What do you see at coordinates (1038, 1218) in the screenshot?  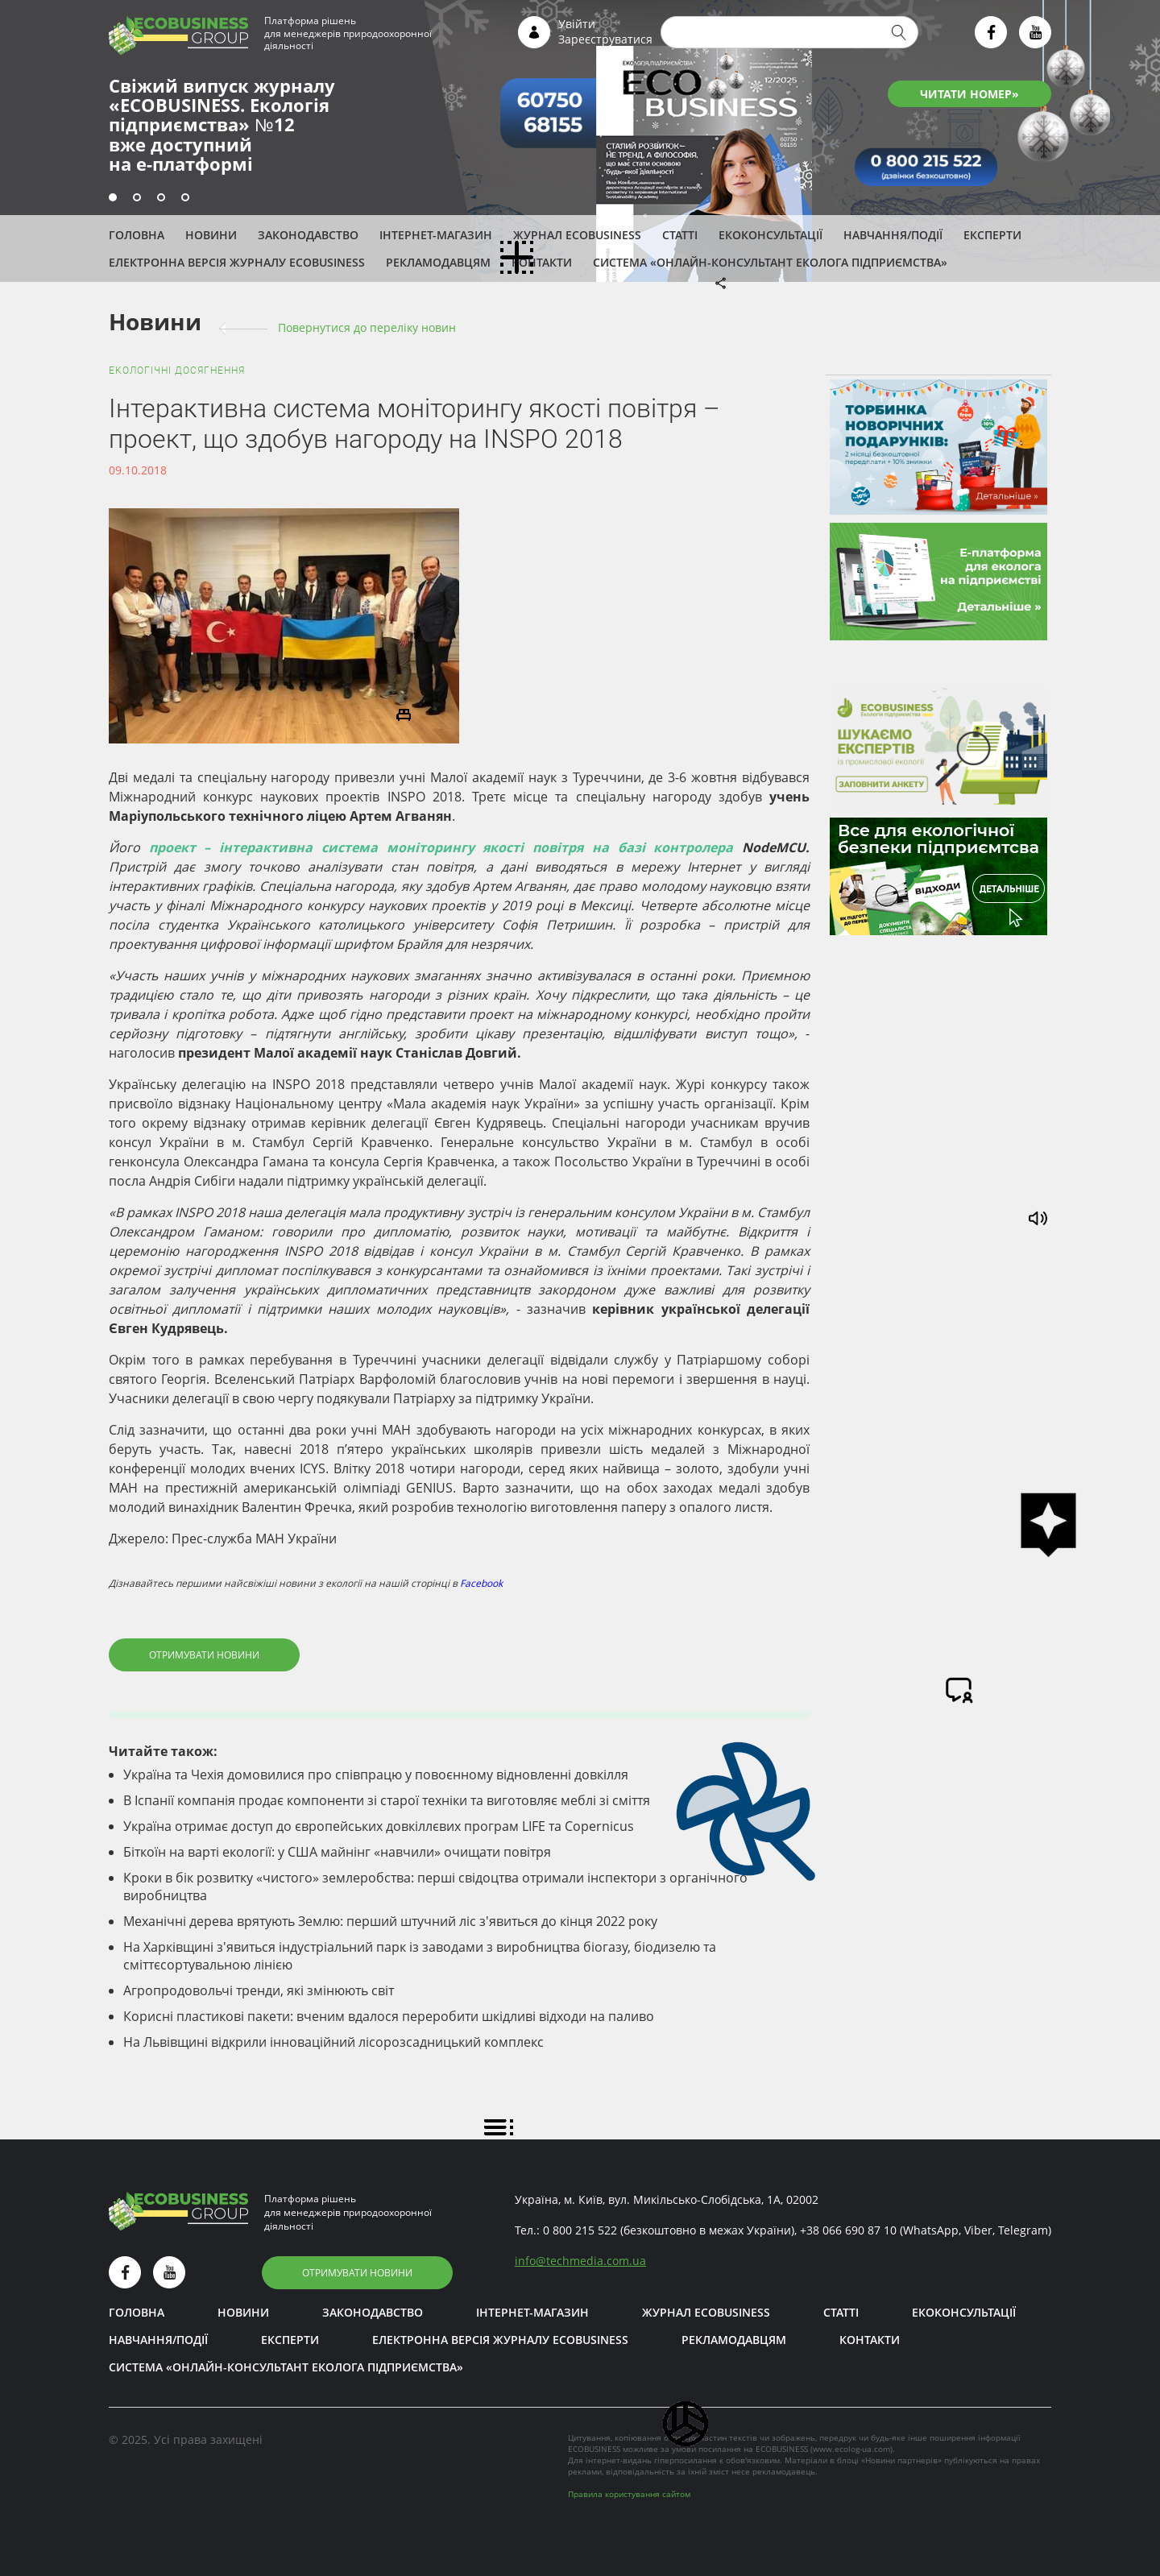 I see `unmute audio or turn sound on` at bounding box center [1038, 1218].